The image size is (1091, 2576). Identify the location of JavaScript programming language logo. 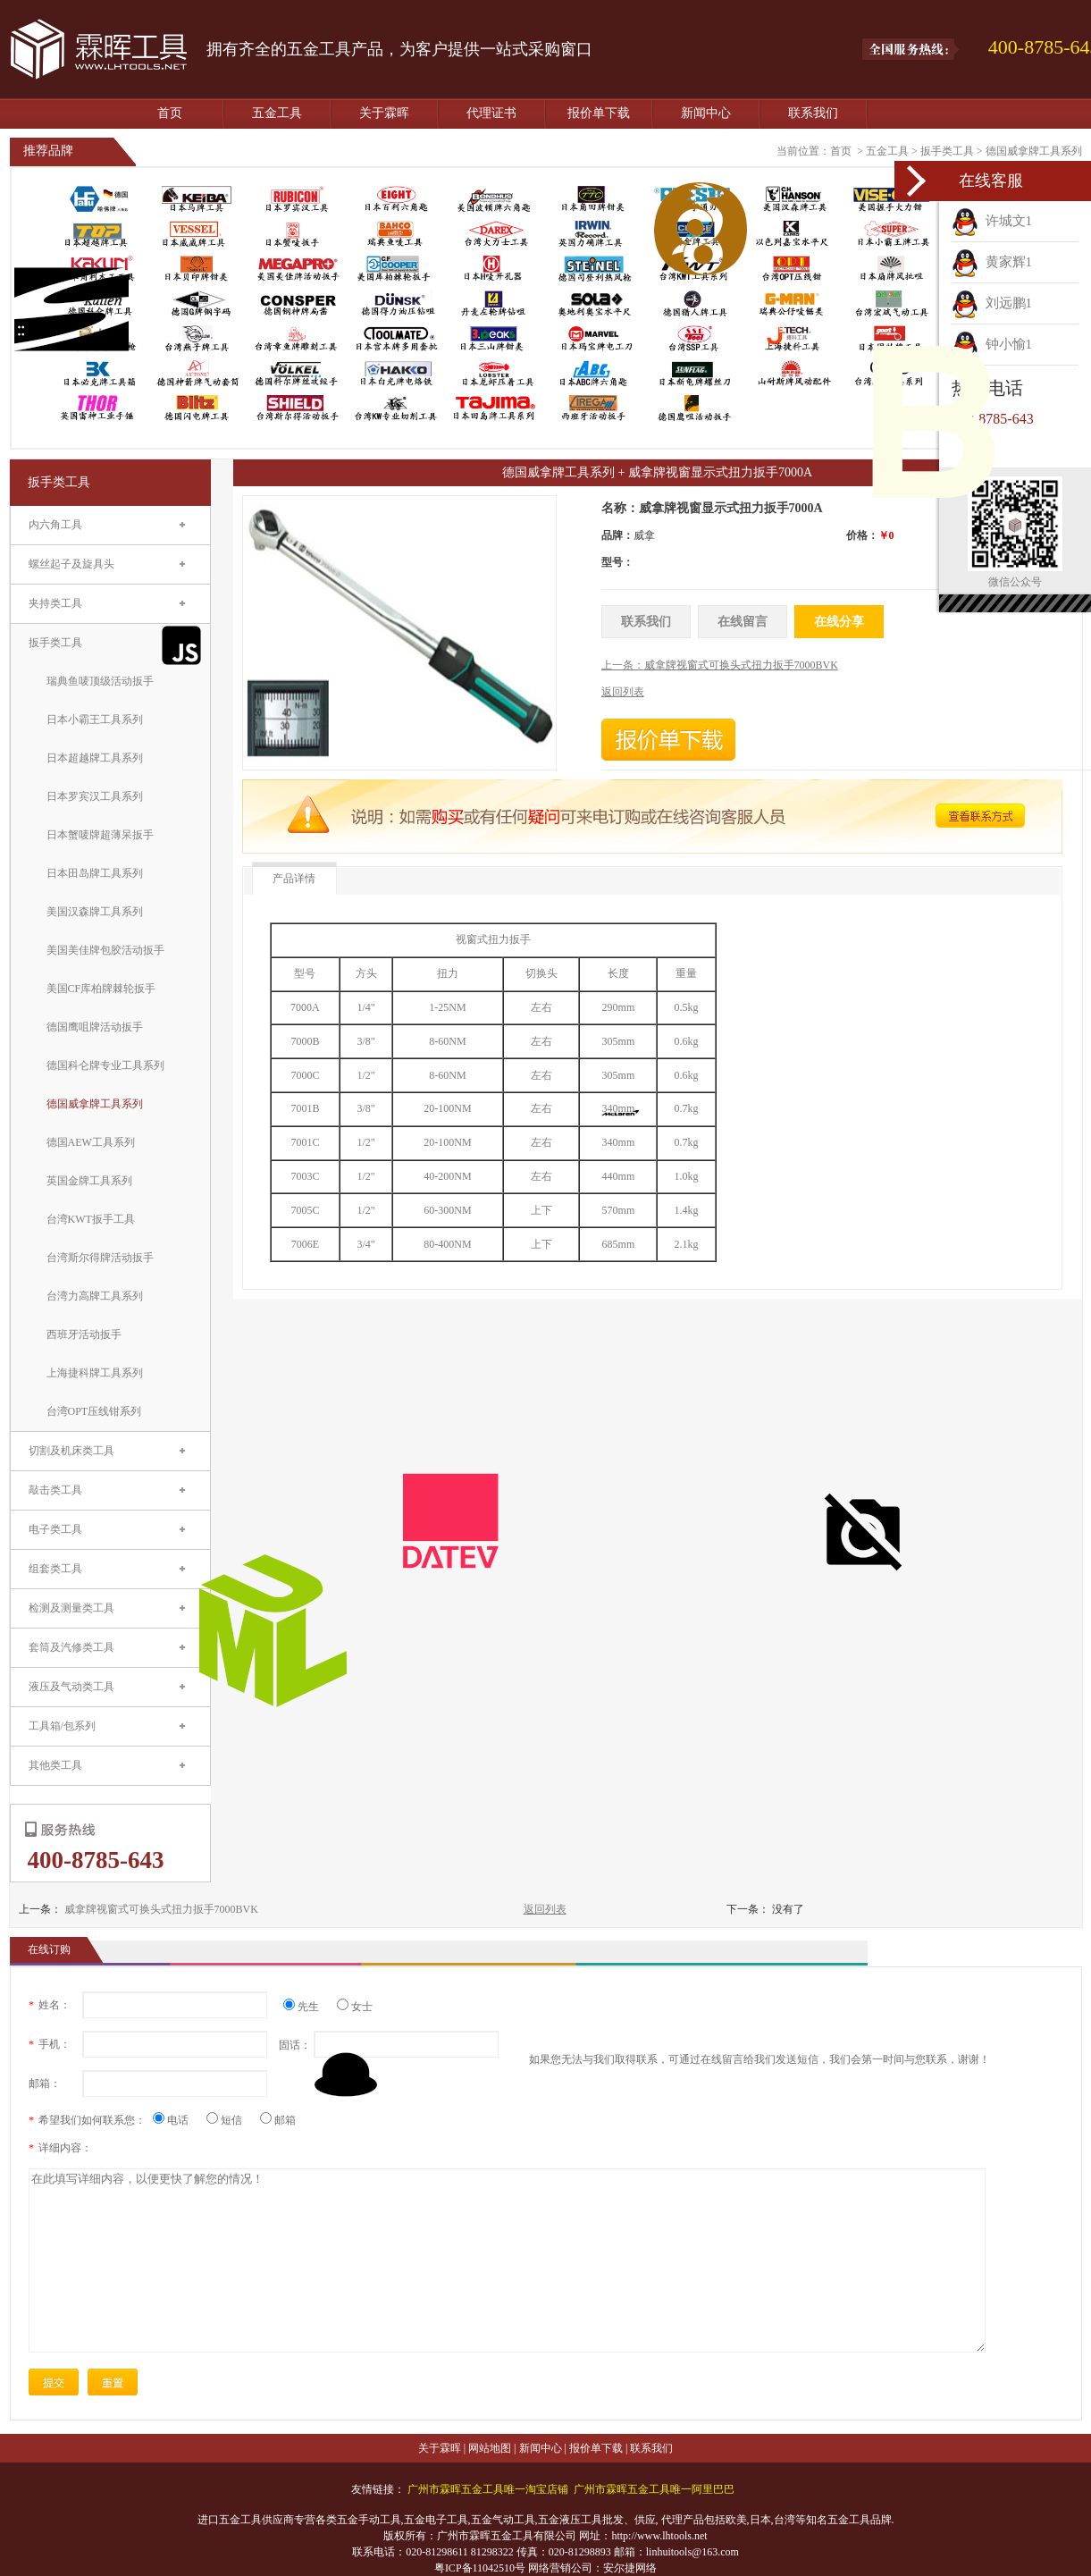
(181, 645).